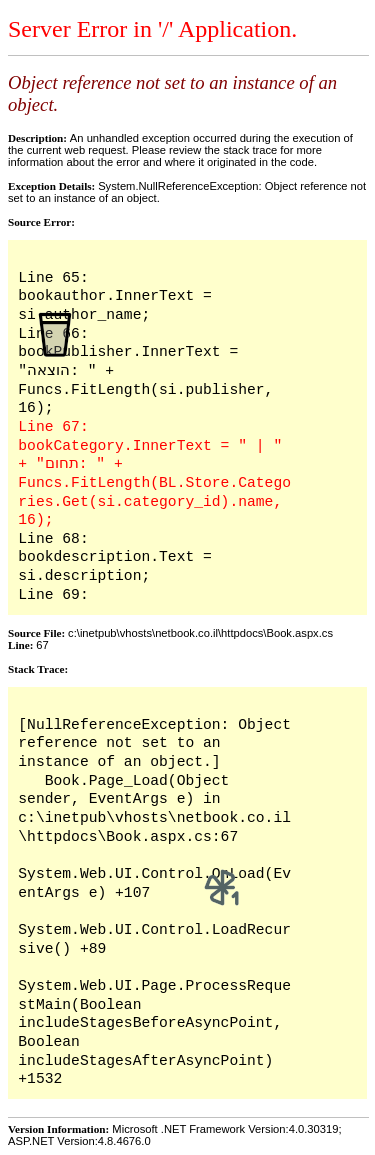 The width and height of the screenshot is (375, 1155). What do you see at coordinates (55, 334) in the screenshot?
I see `view nearby bars or pubs` at bounding box center [55, 334].